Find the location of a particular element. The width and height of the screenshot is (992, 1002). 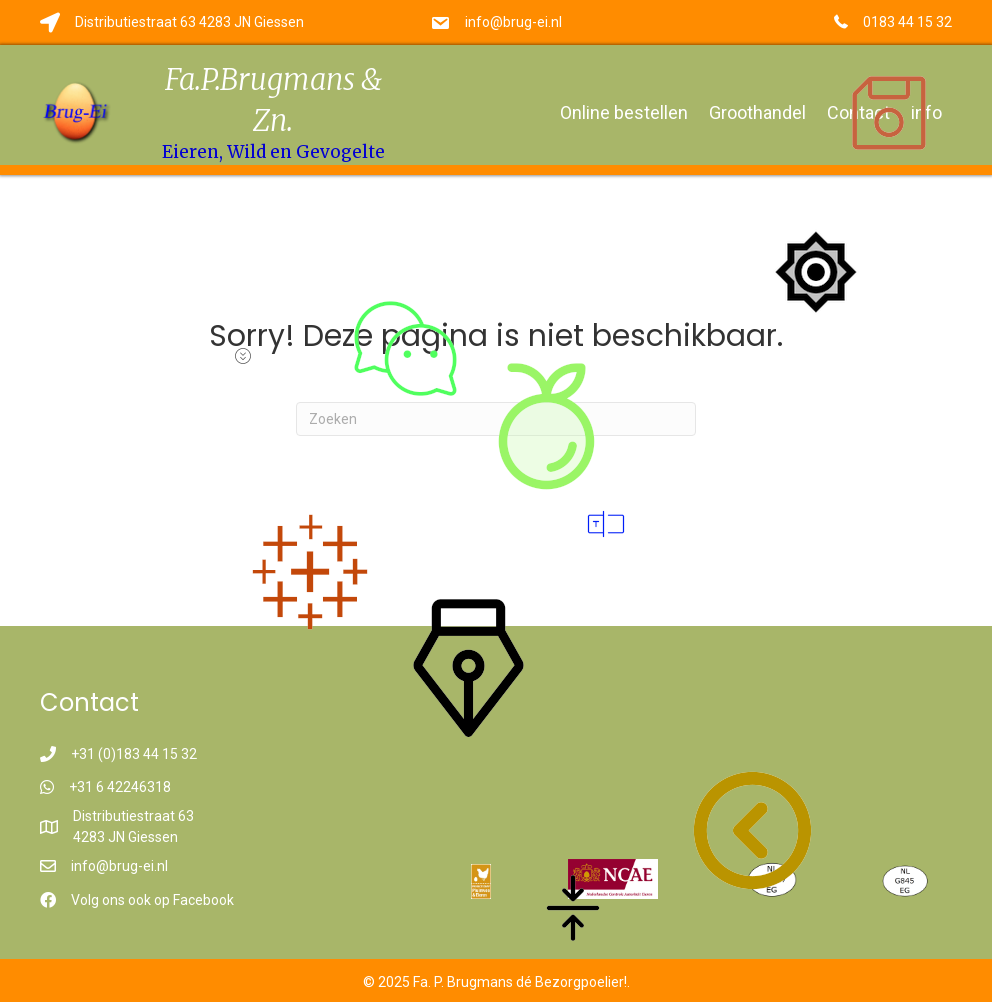

go back to the previous screen is located at coordinates (752, 830).